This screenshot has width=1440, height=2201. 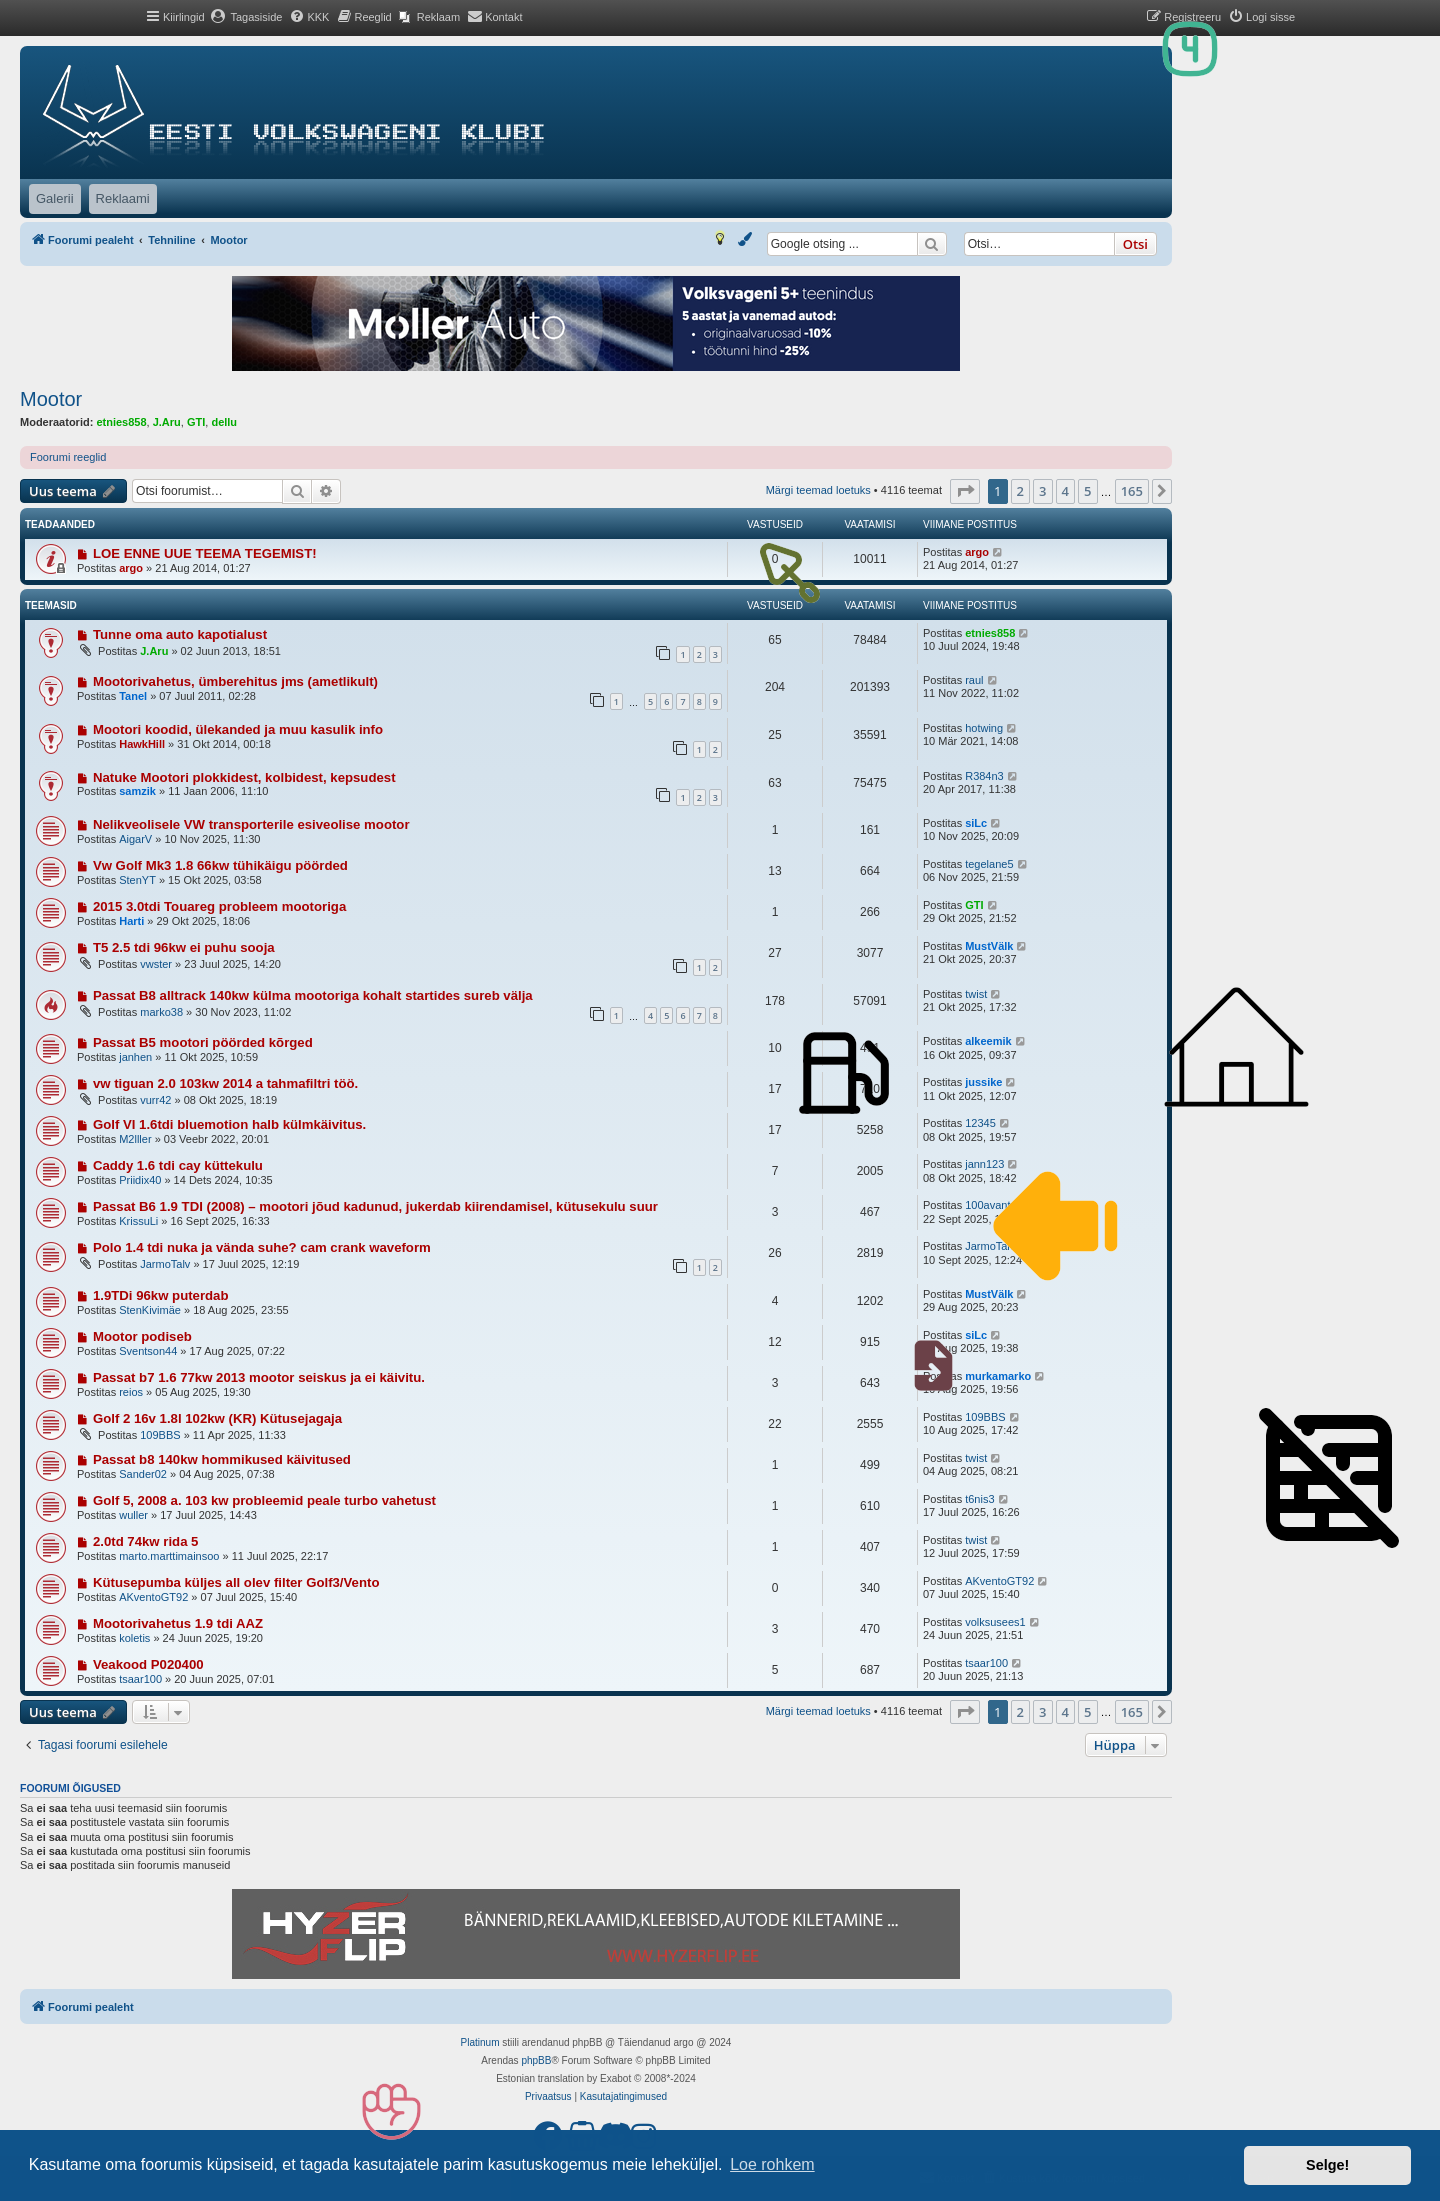 I want to click on import a file from another location, so click(x=933, y=1365).